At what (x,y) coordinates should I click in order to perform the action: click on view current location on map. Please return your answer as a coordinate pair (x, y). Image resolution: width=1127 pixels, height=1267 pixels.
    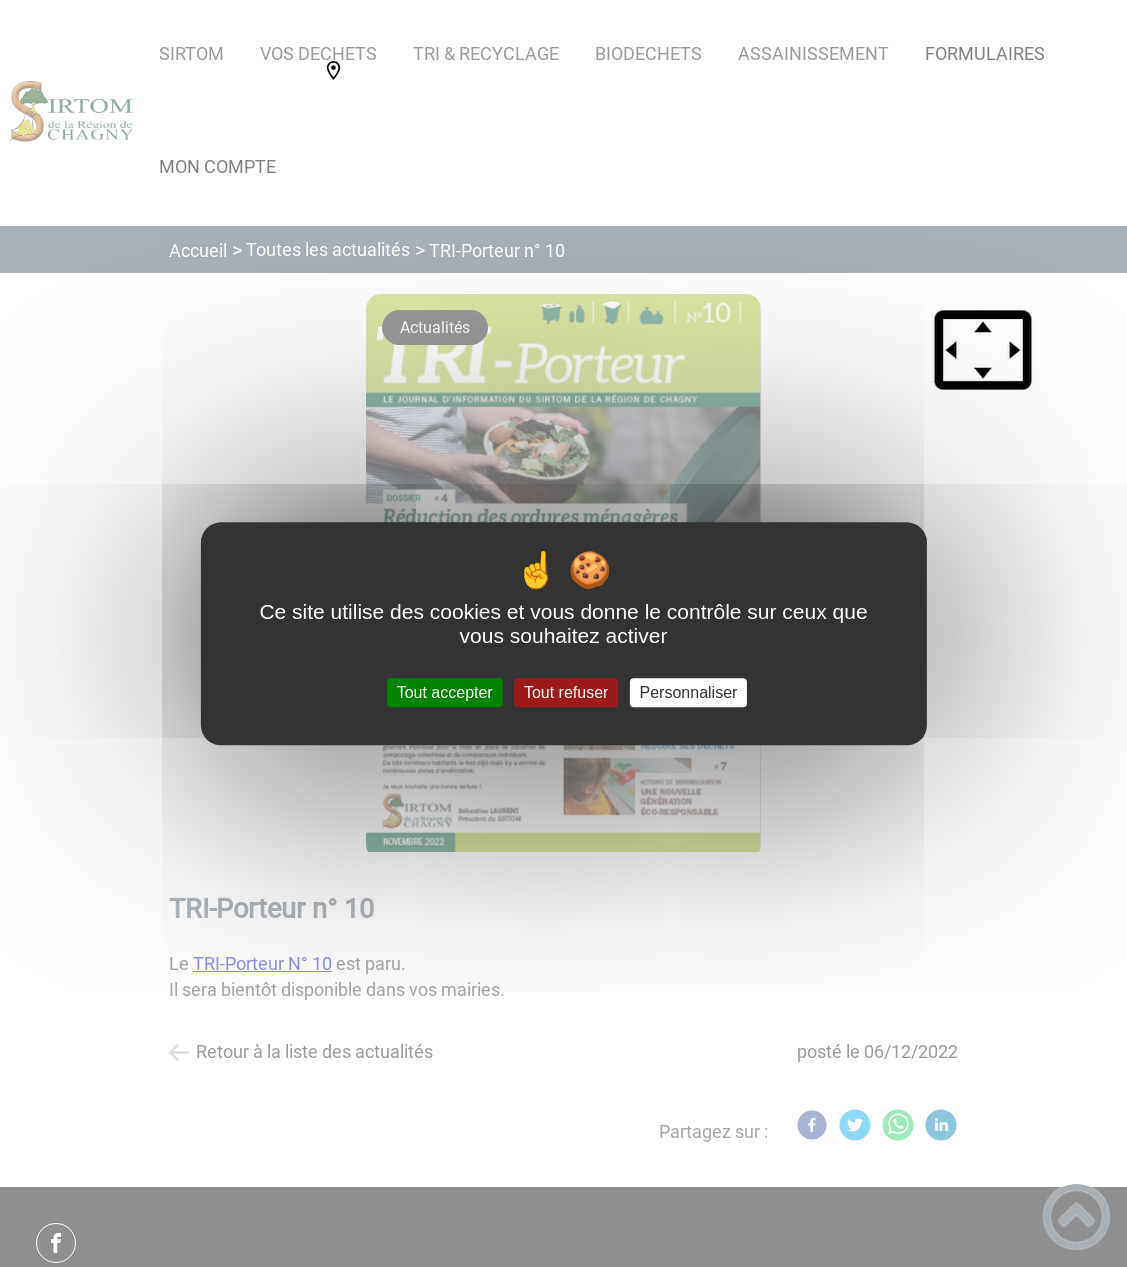
    Looking at the image, I should click on (333, 70).